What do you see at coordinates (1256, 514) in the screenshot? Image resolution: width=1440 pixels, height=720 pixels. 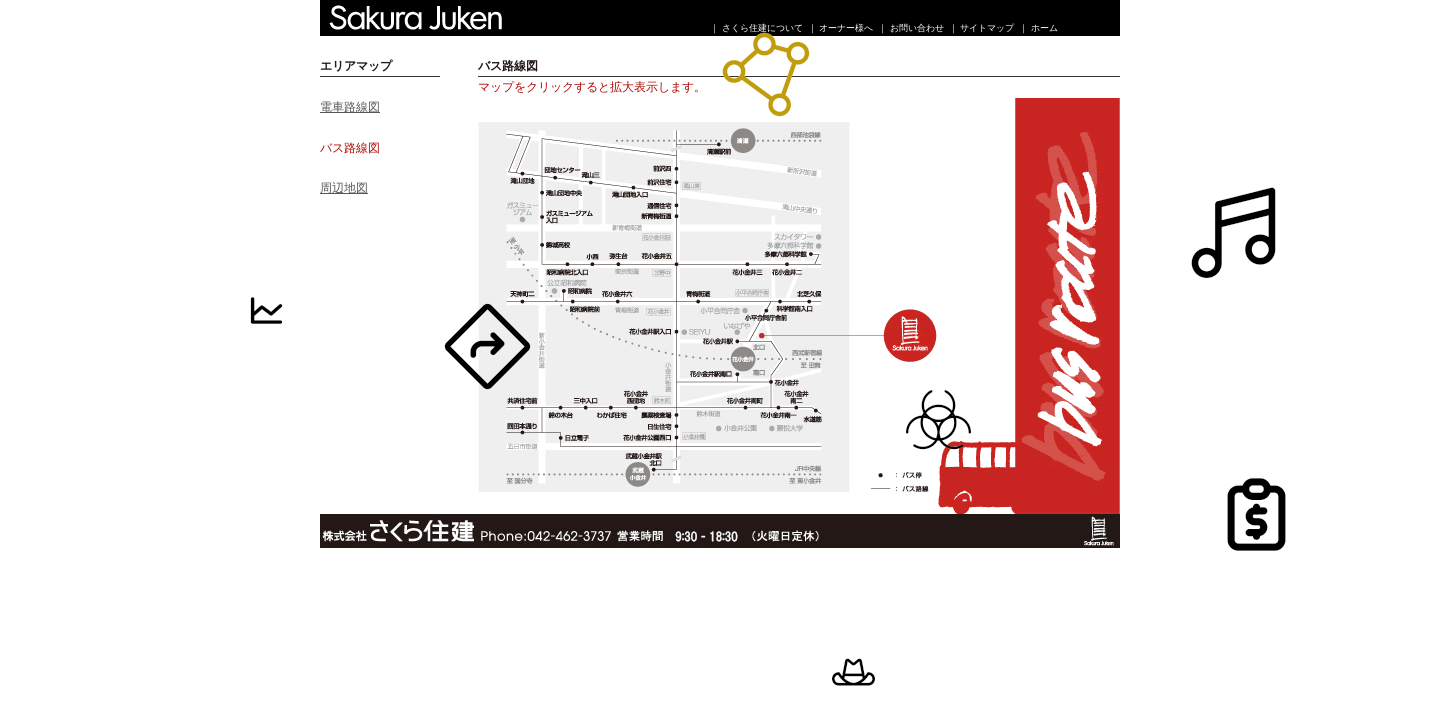 I see `view financial report` at bounding box center [1256, 514].